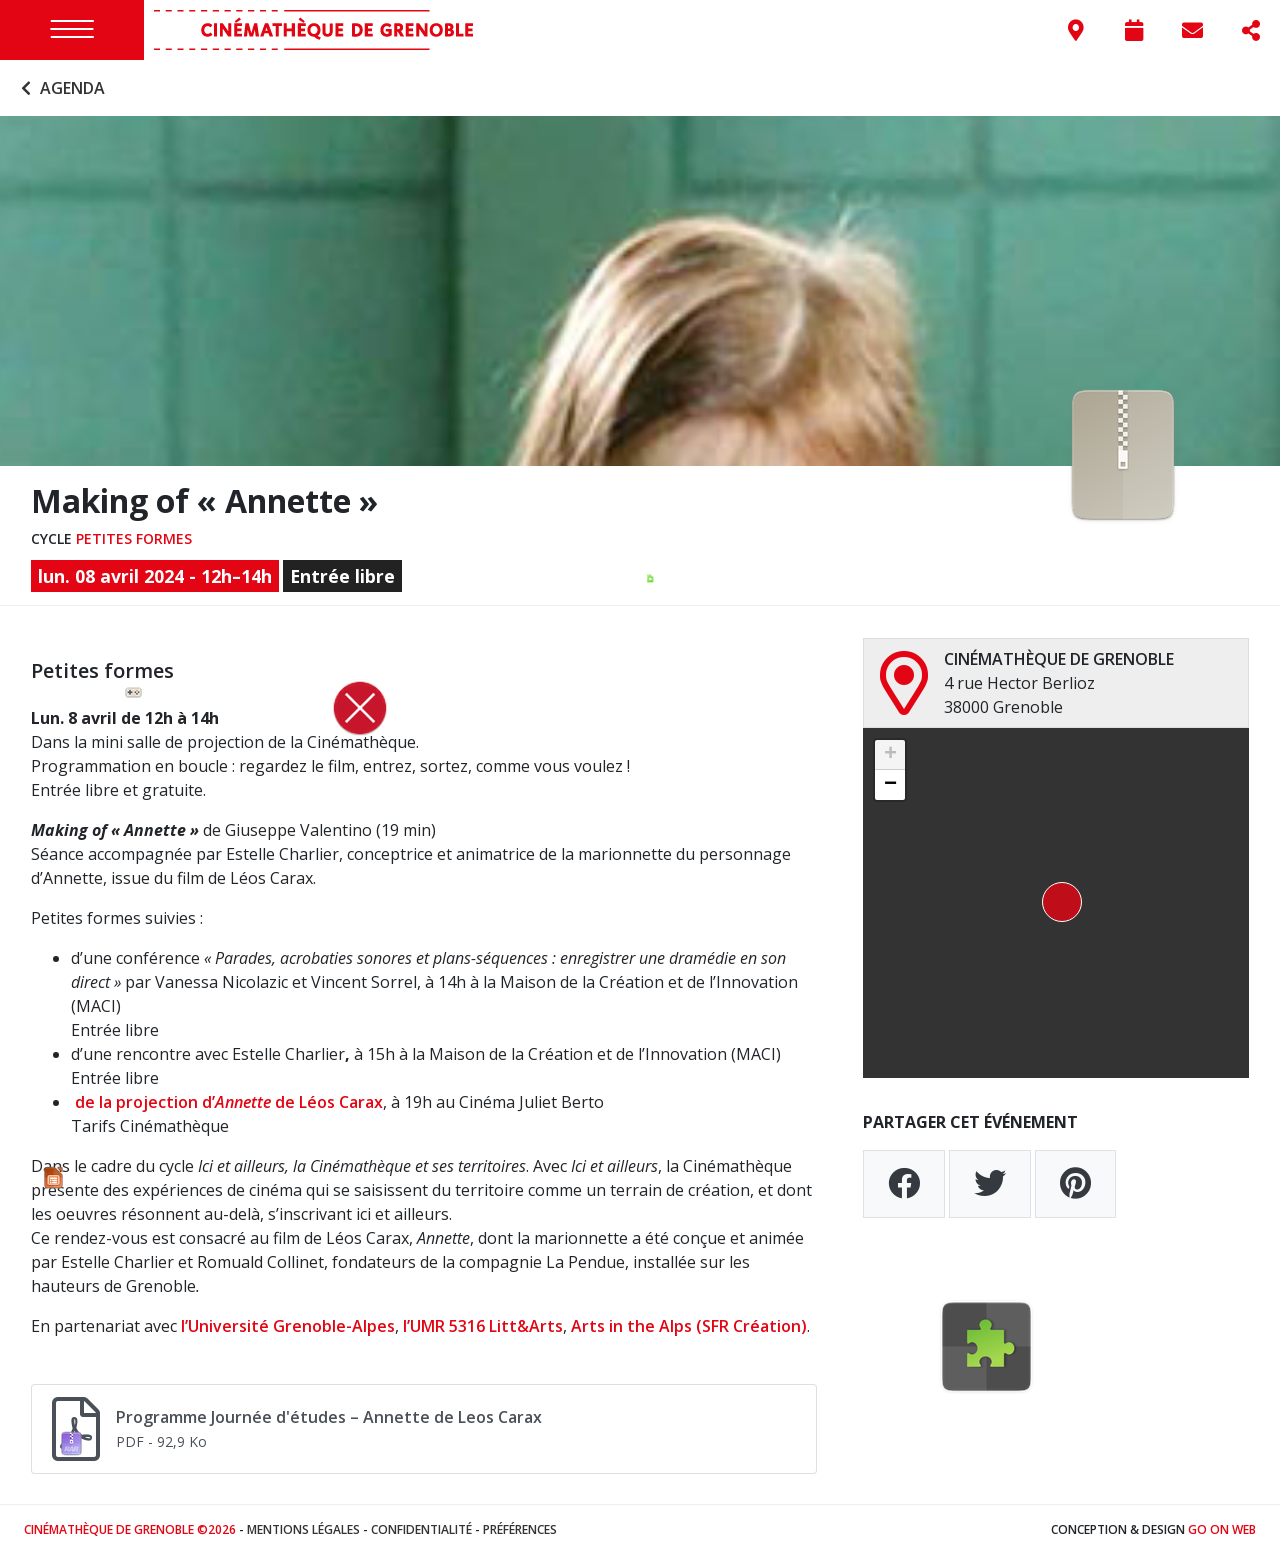 The image size is (1280, 1555). Describe the element at coordinates (53, 1177) in the screenshot. I see `open libreoffice impress presentation software` at that location.